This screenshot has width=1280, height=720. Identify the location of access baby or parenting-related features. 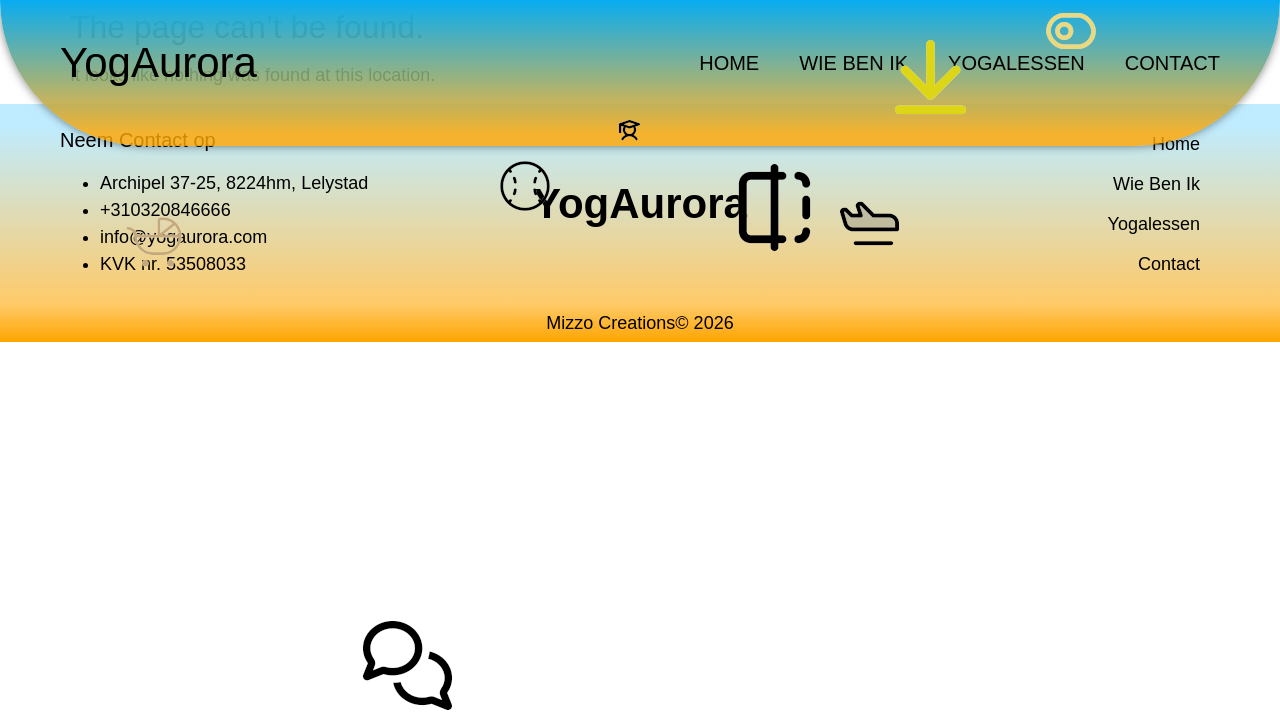
(155, 240).